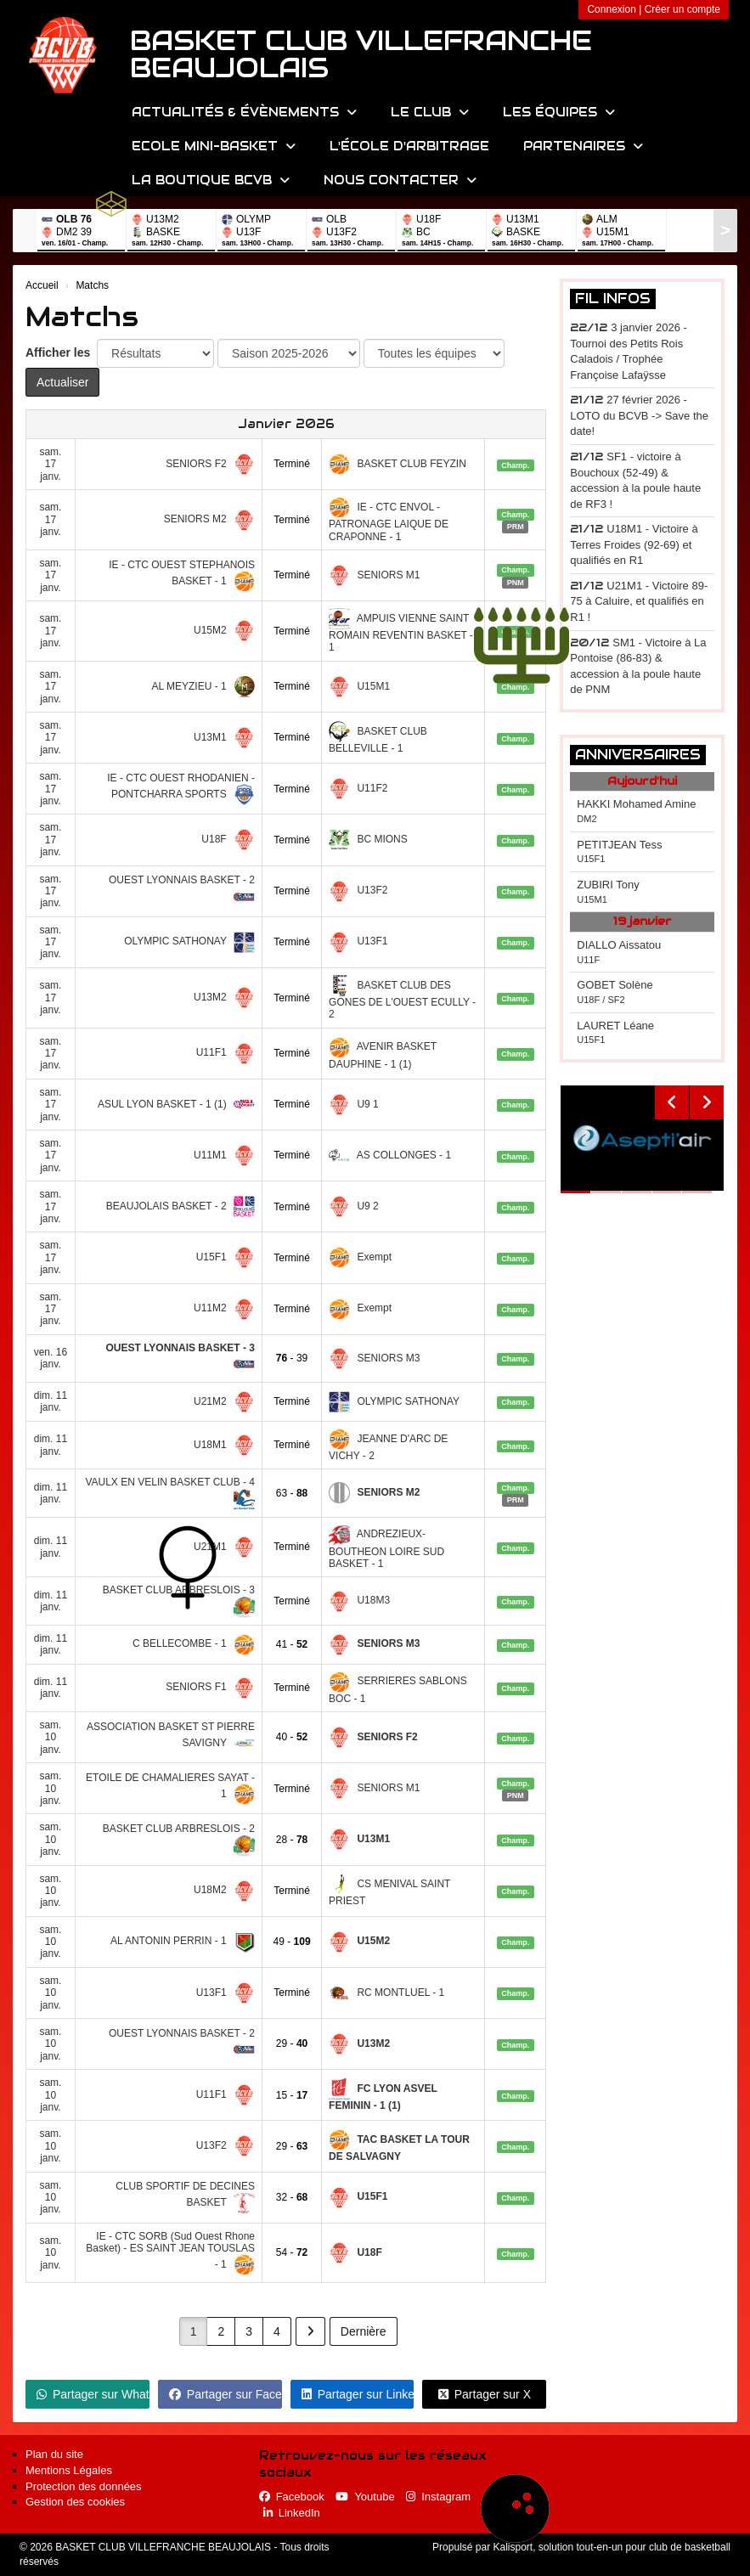  What do you see at coordinates (515, 2508) in the screenshot?
I see `access bowling or sports games` at bounding box center [515, 2508].